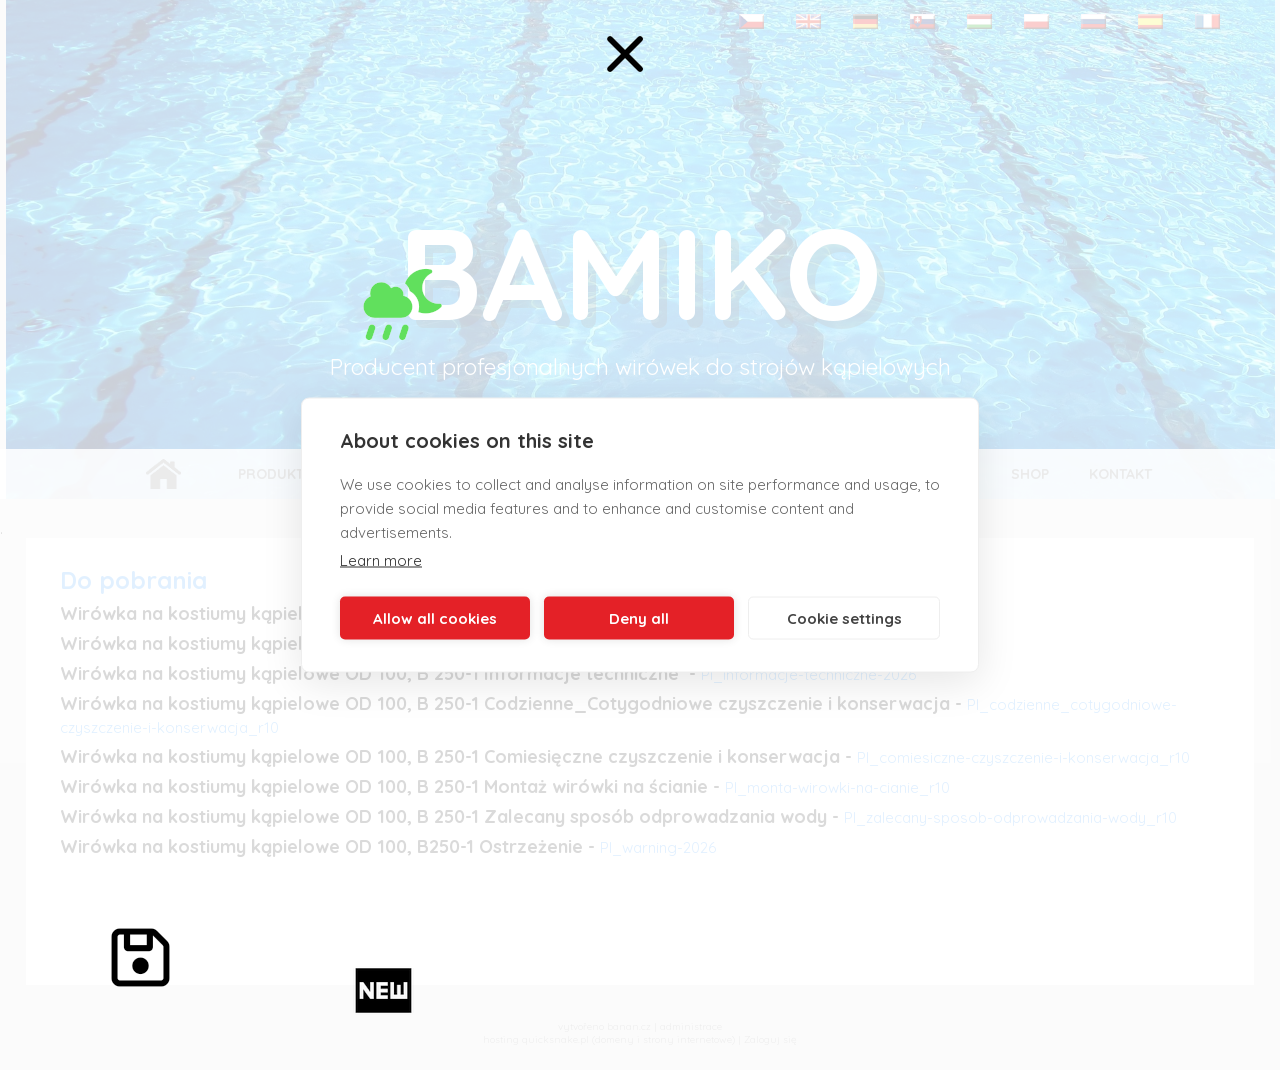 Image resolution: width=1280 pixels, height=1070 pixels. Describe the element at coordinates (403, 304) in the screenshot. I see `indicates nighttime rain in weather forecast` at that location.